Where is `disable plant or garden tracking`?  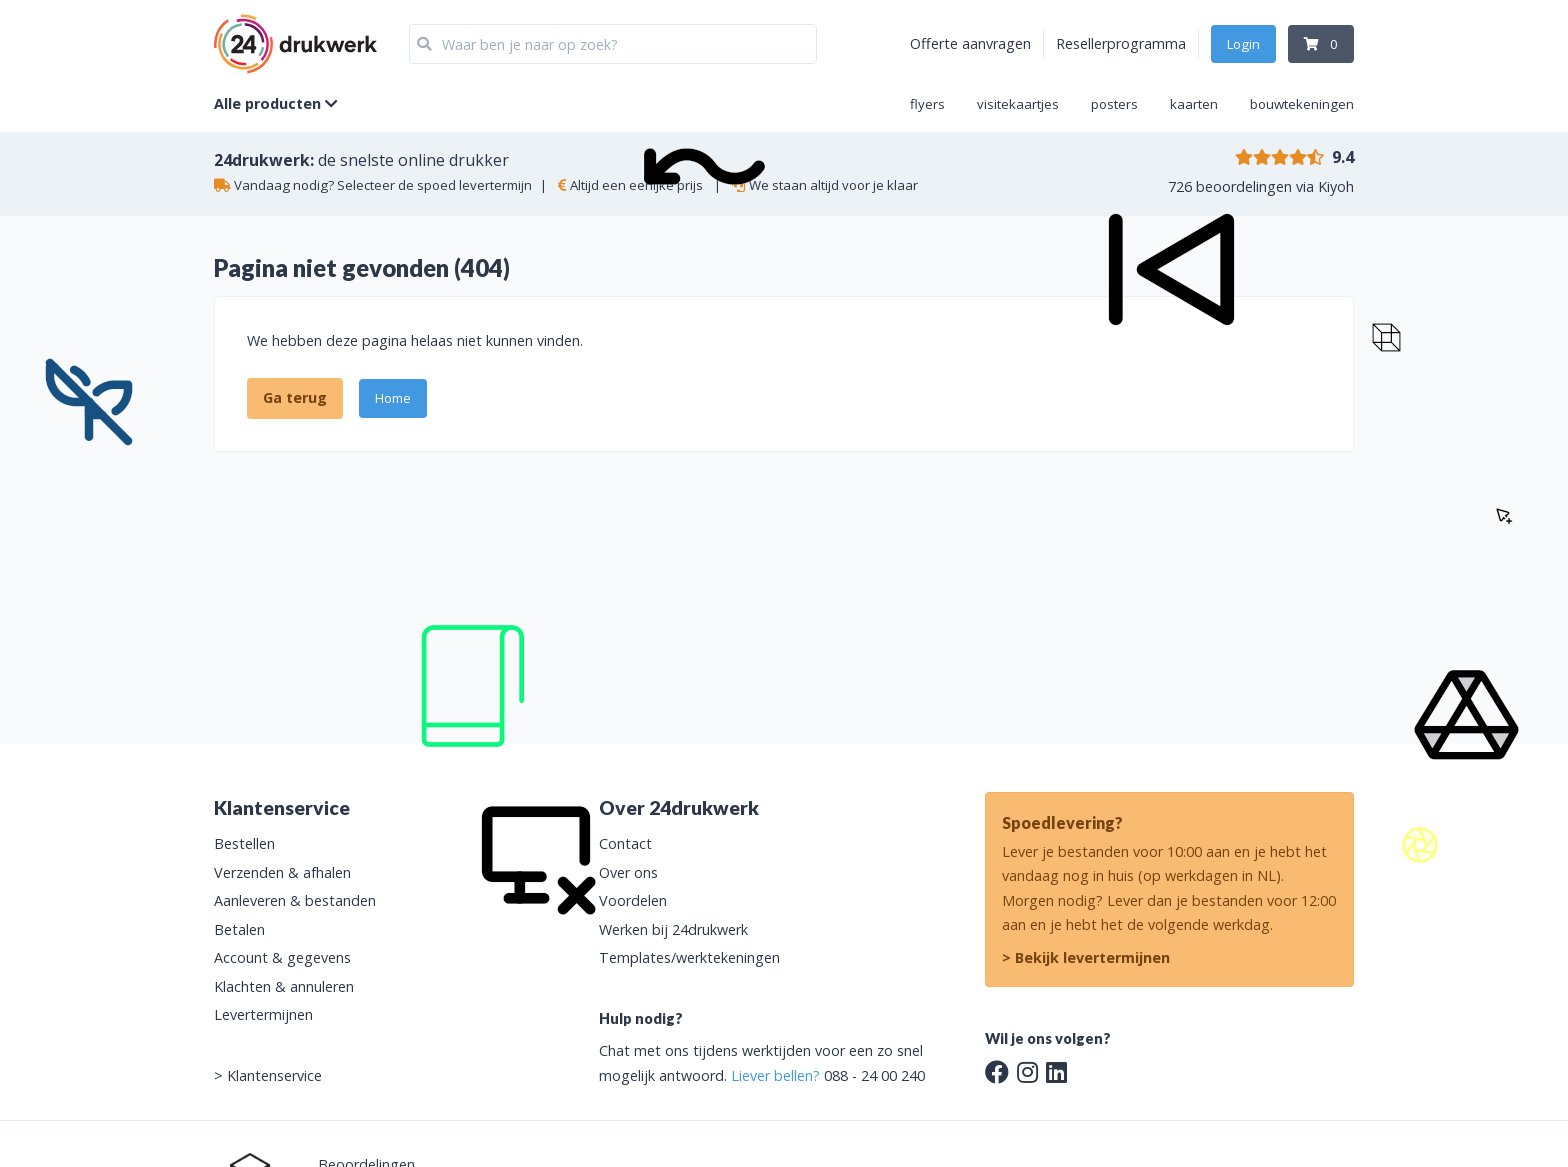
disable plant or garden tracking is located at coordinates (89, 402).